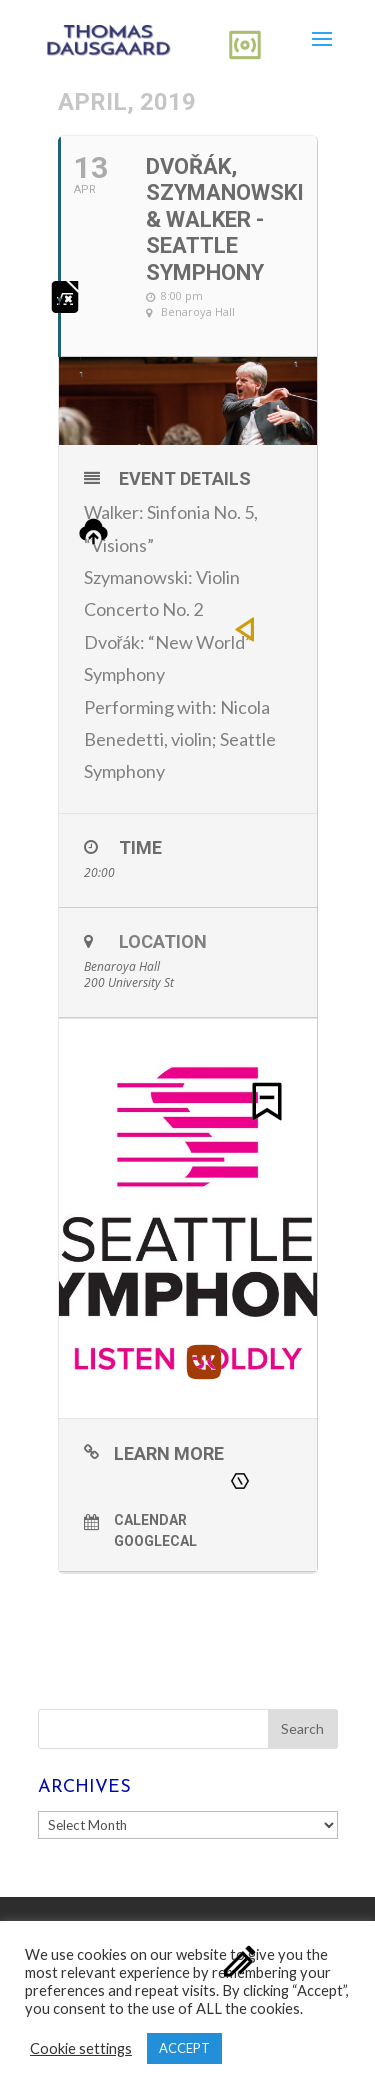 The height and width of the screenshot is (2094, 375). I want to click on open LibreOffice Math application, so click(65, 297).